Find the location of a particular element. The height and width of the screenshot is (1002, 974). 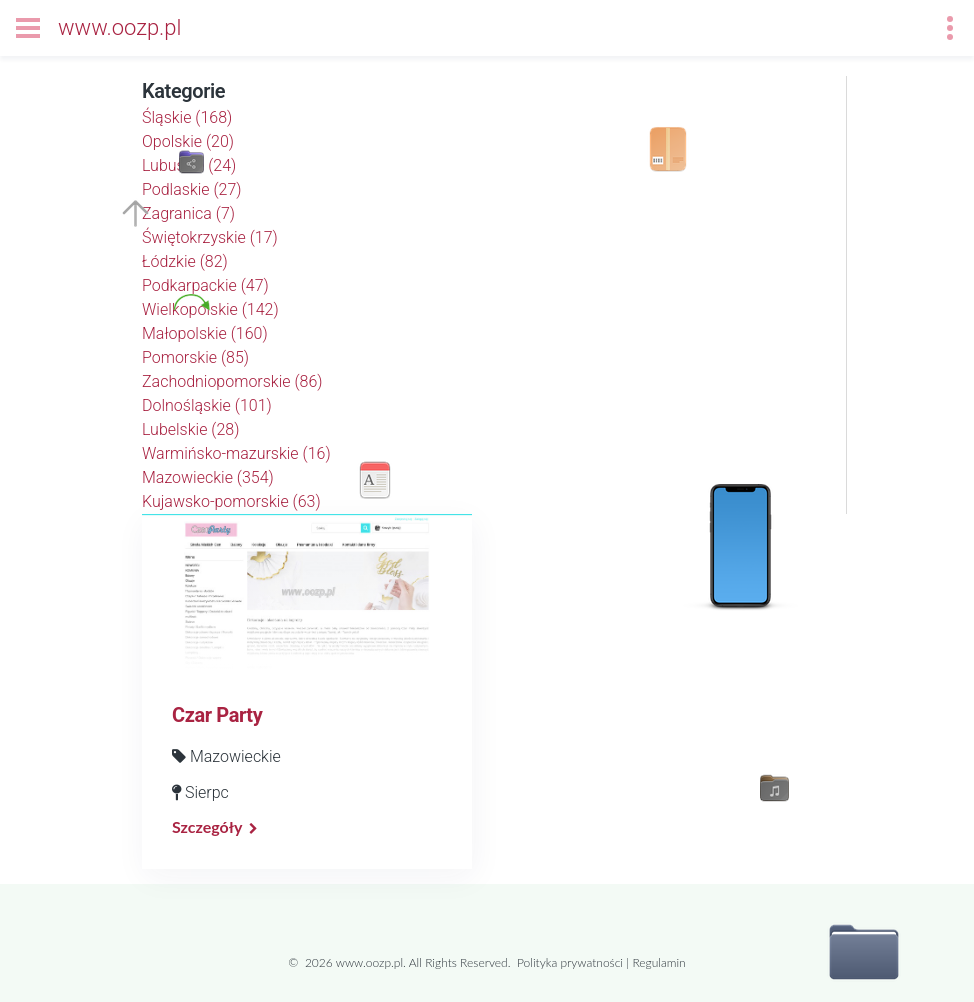

manage connected iPhone device is located at coordinates (740, 547).